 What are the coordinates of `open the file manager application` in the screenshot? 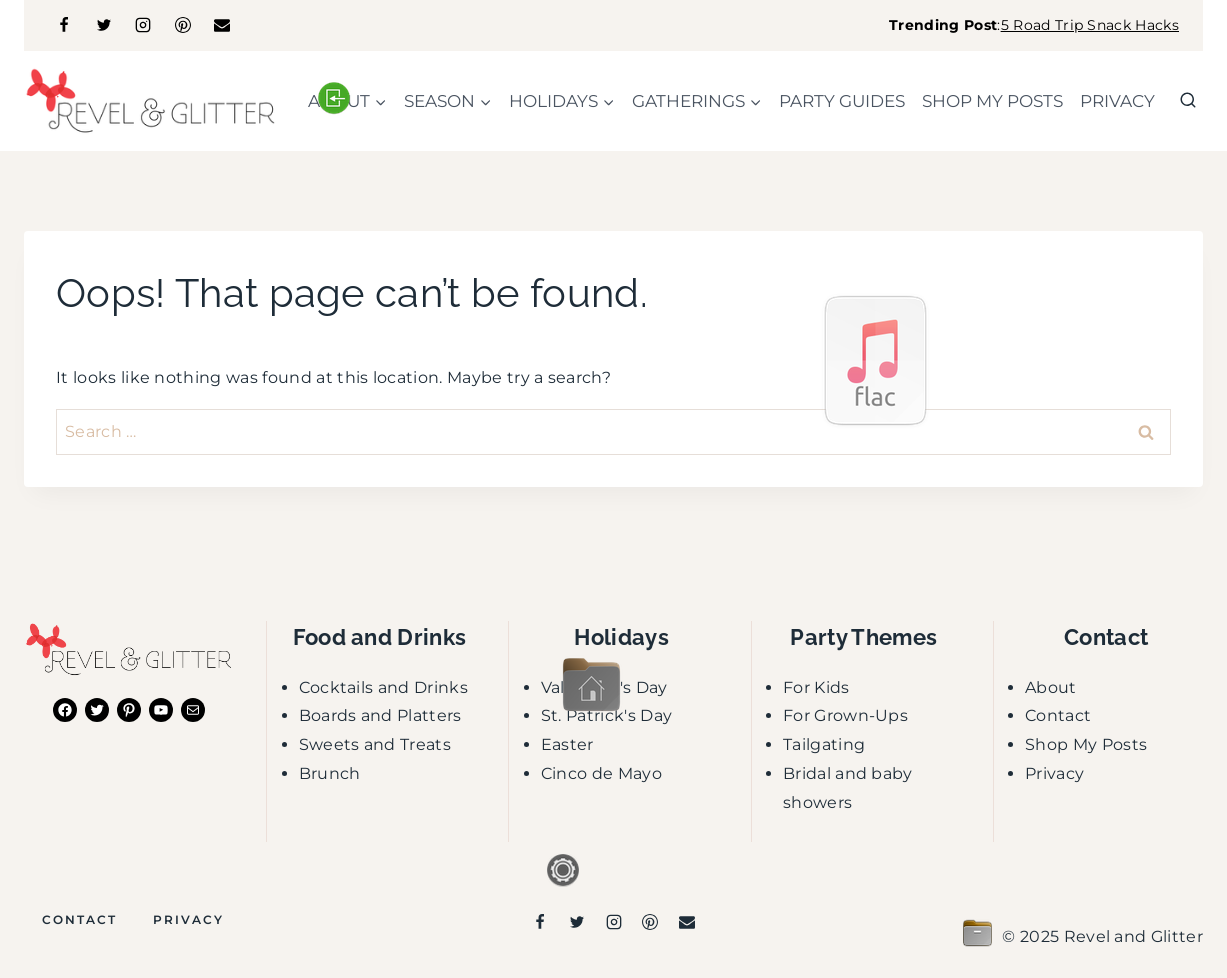 It's located at (977, 932).